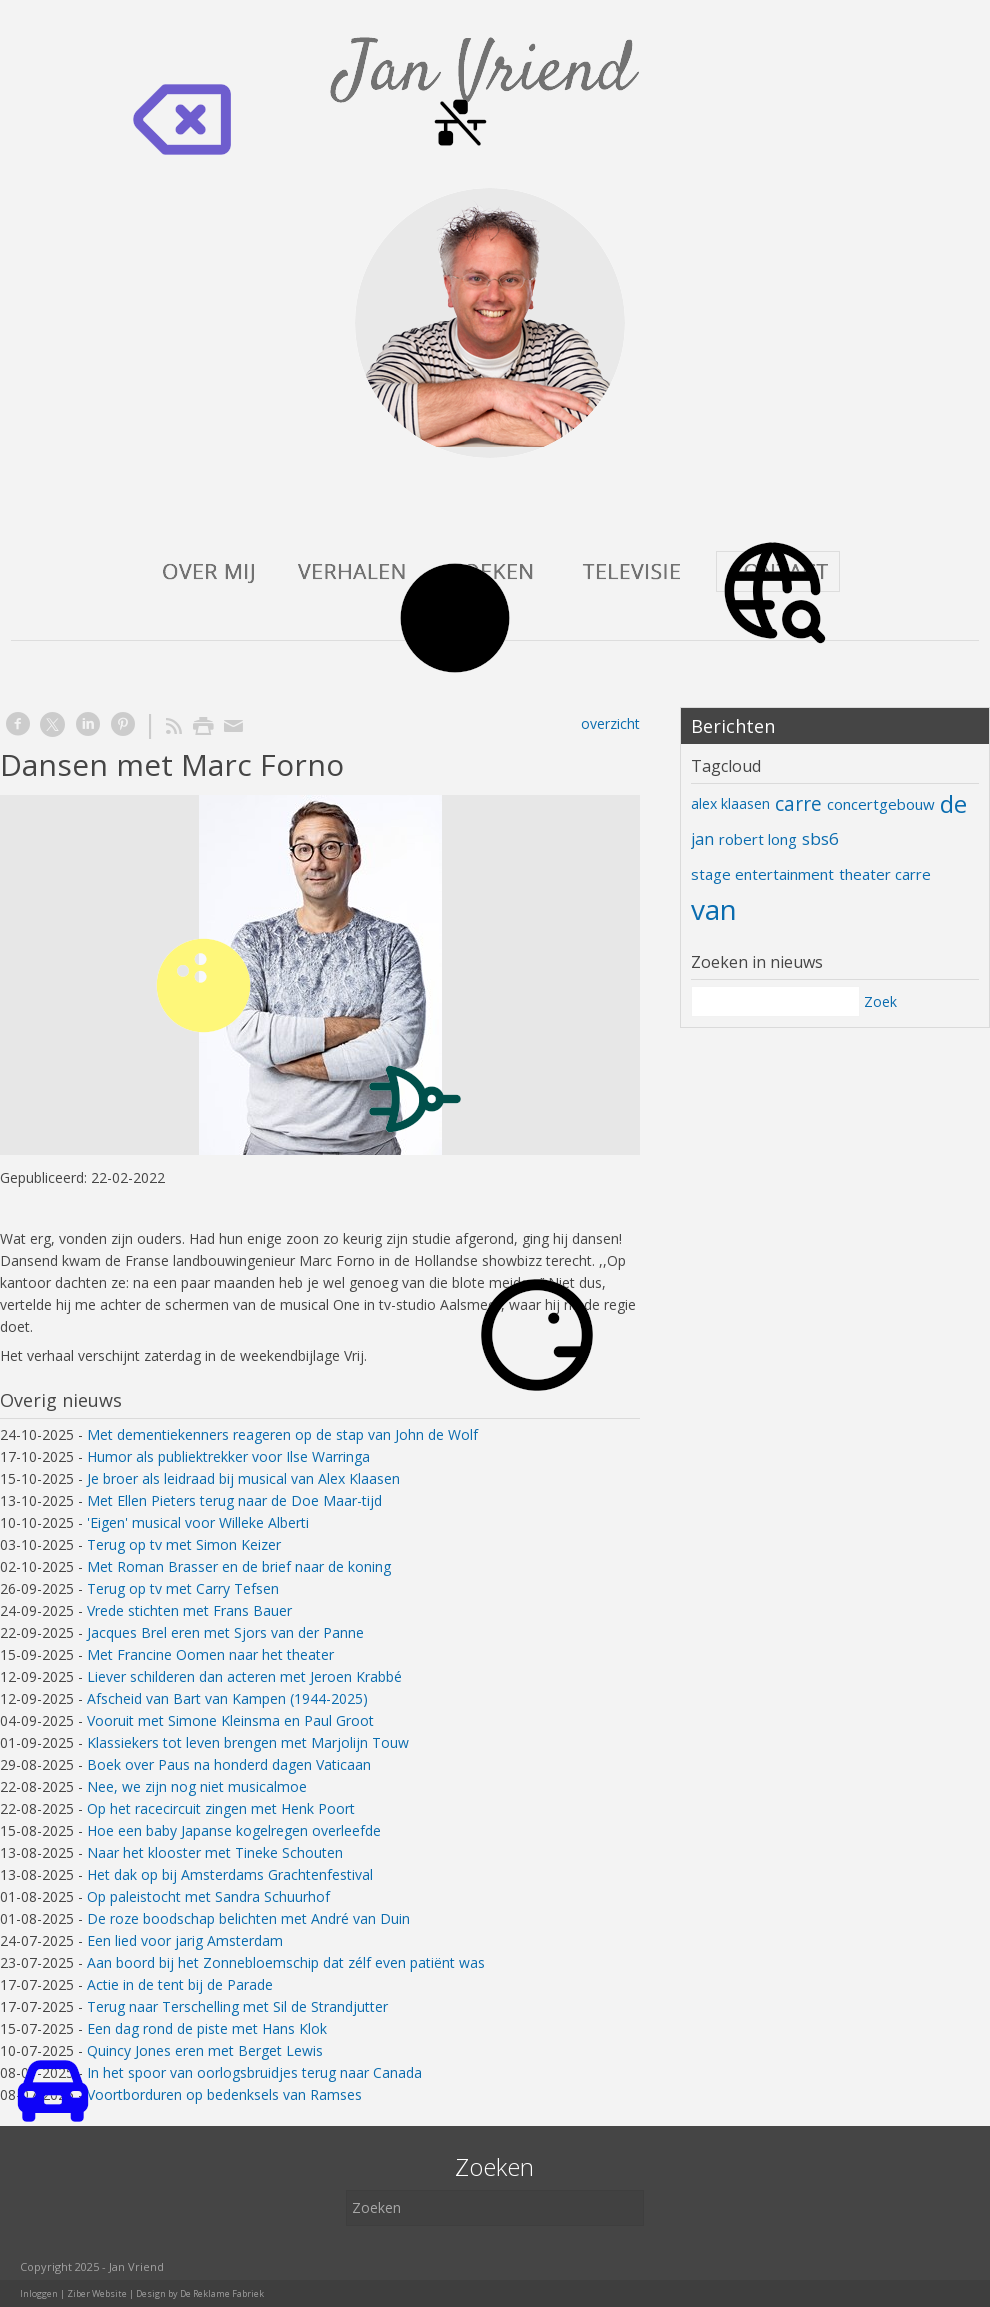  I want to click on emoji or mood selector looking right, so click(537, 1335).